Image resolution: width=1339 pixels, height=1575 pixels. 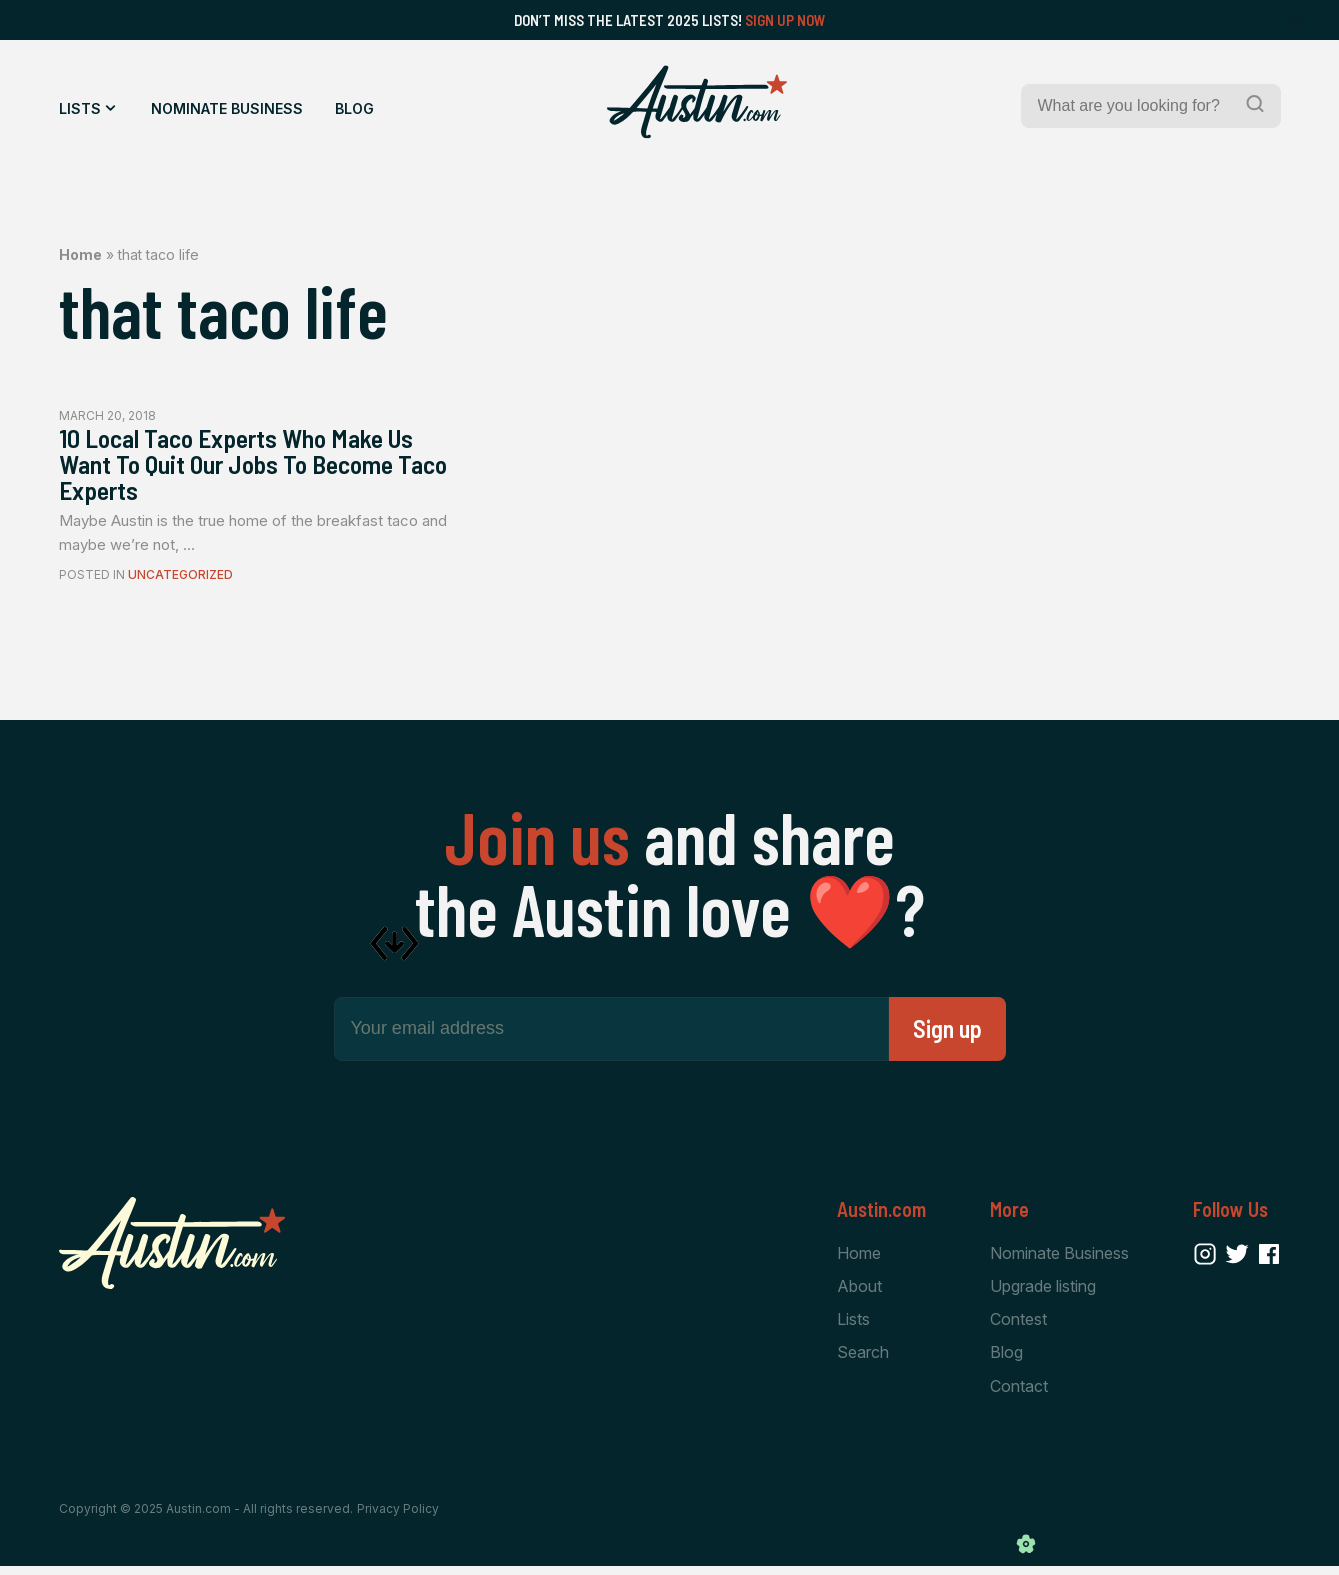 I want to click on open settings menu, so click(x=1026, y=1544).